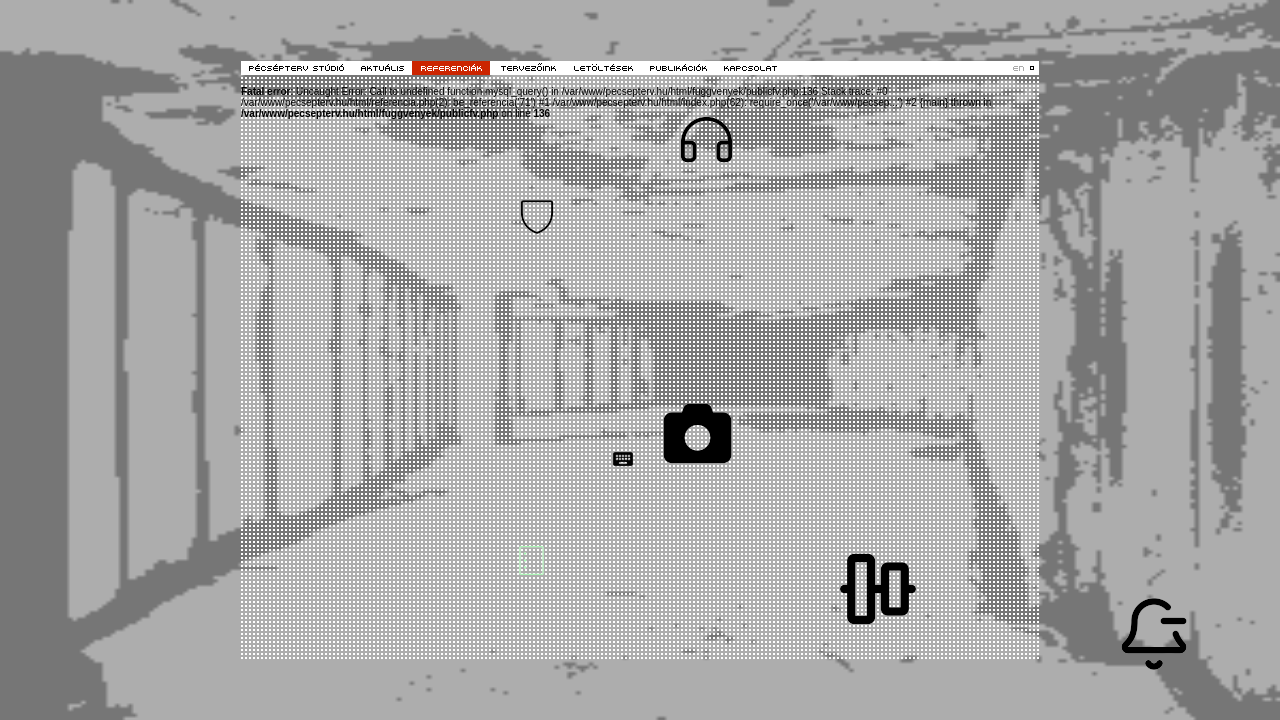 This screenshot has height=720, width=1280. I want to click on remove a notification, so click(1154, 634).